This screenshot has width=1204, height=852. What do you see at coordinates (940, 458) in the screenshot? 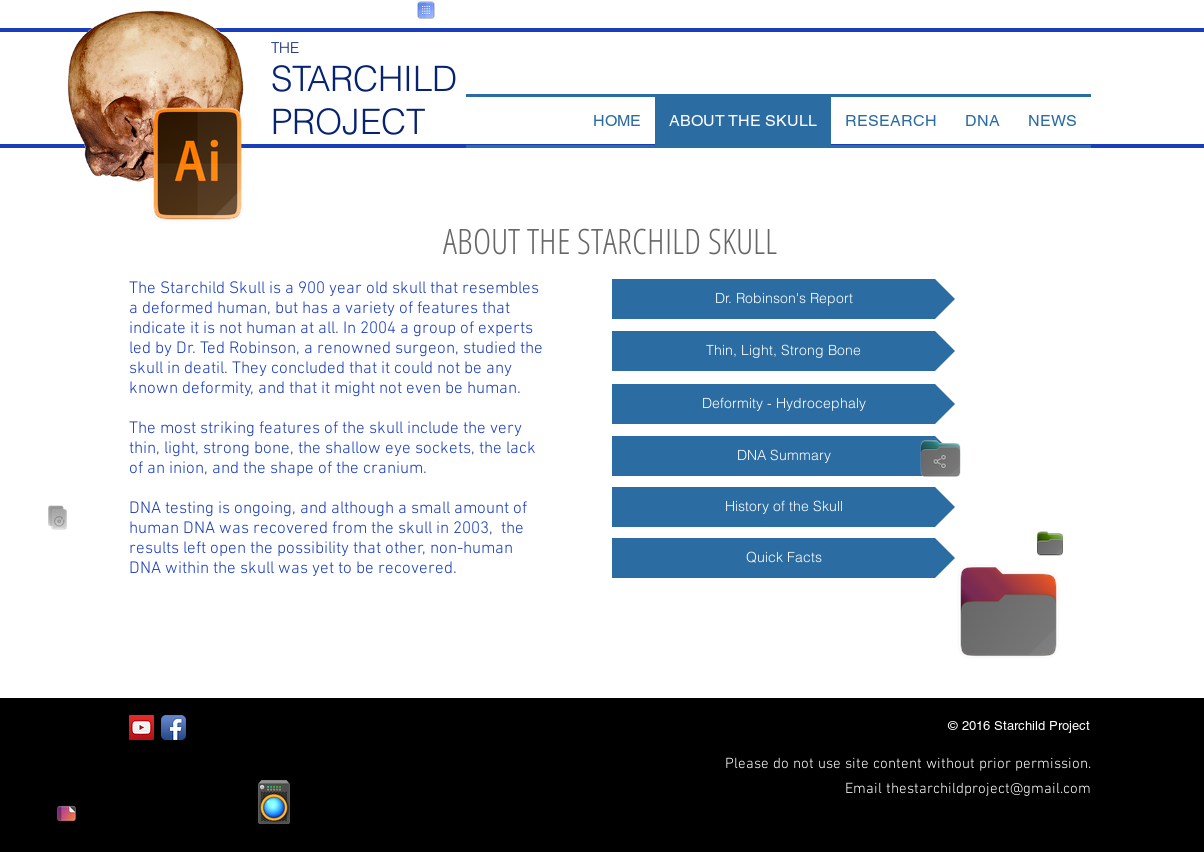
I see `open your public shared folder` at bounding box center [940, 458].